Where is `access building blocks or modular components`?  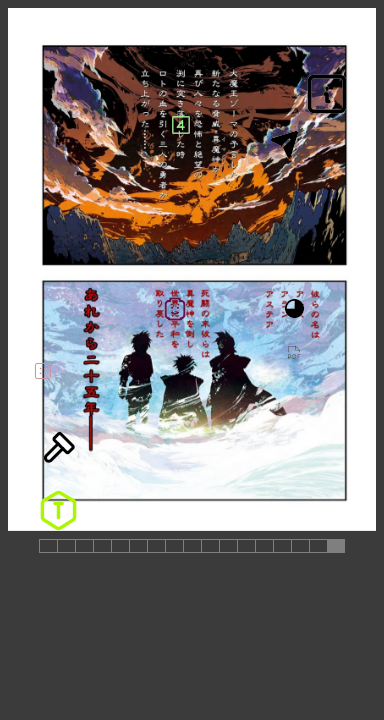 access building blocks or modular components is located at coordinates (175, 309).